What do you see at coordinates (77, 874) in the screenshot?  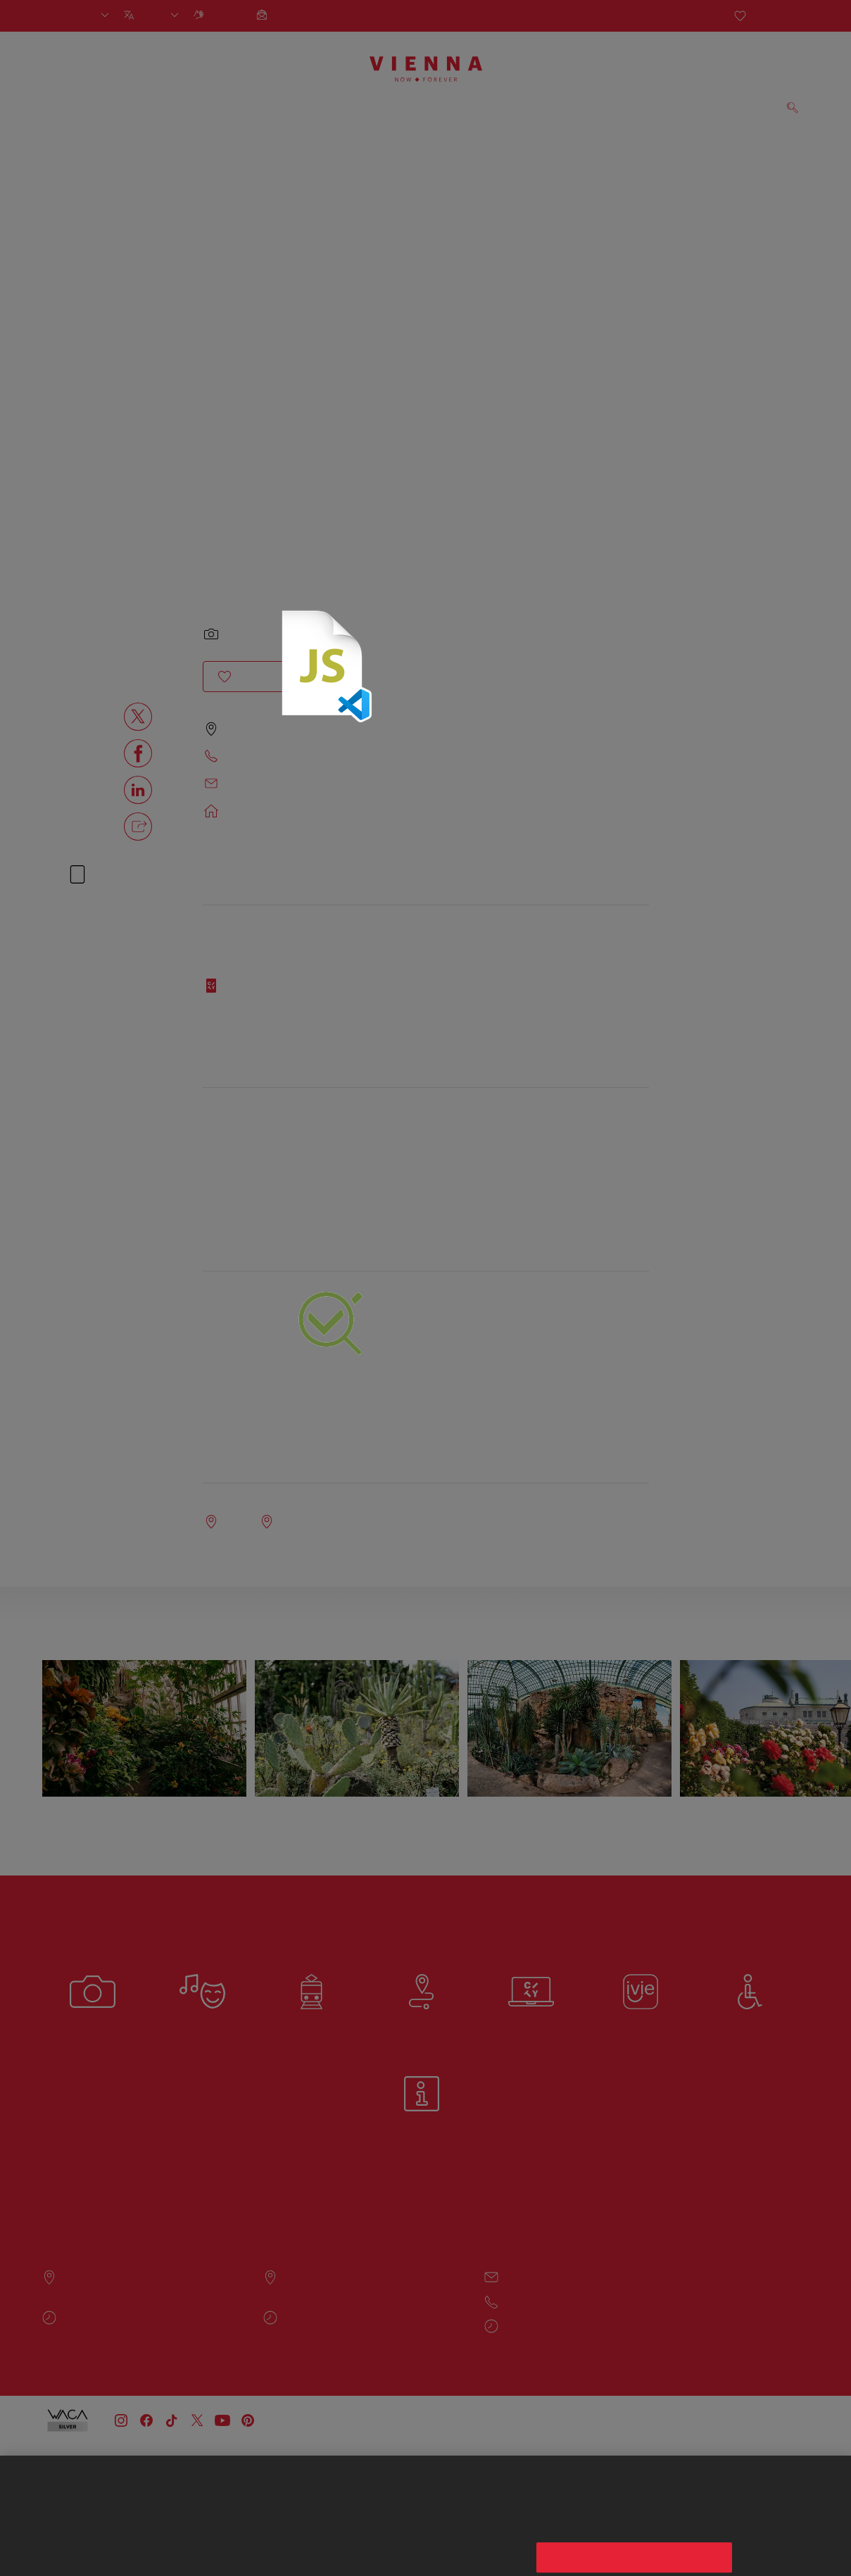 I see `iPad device with Face ID in sidebar navigation` at bounding box center [77, 874].